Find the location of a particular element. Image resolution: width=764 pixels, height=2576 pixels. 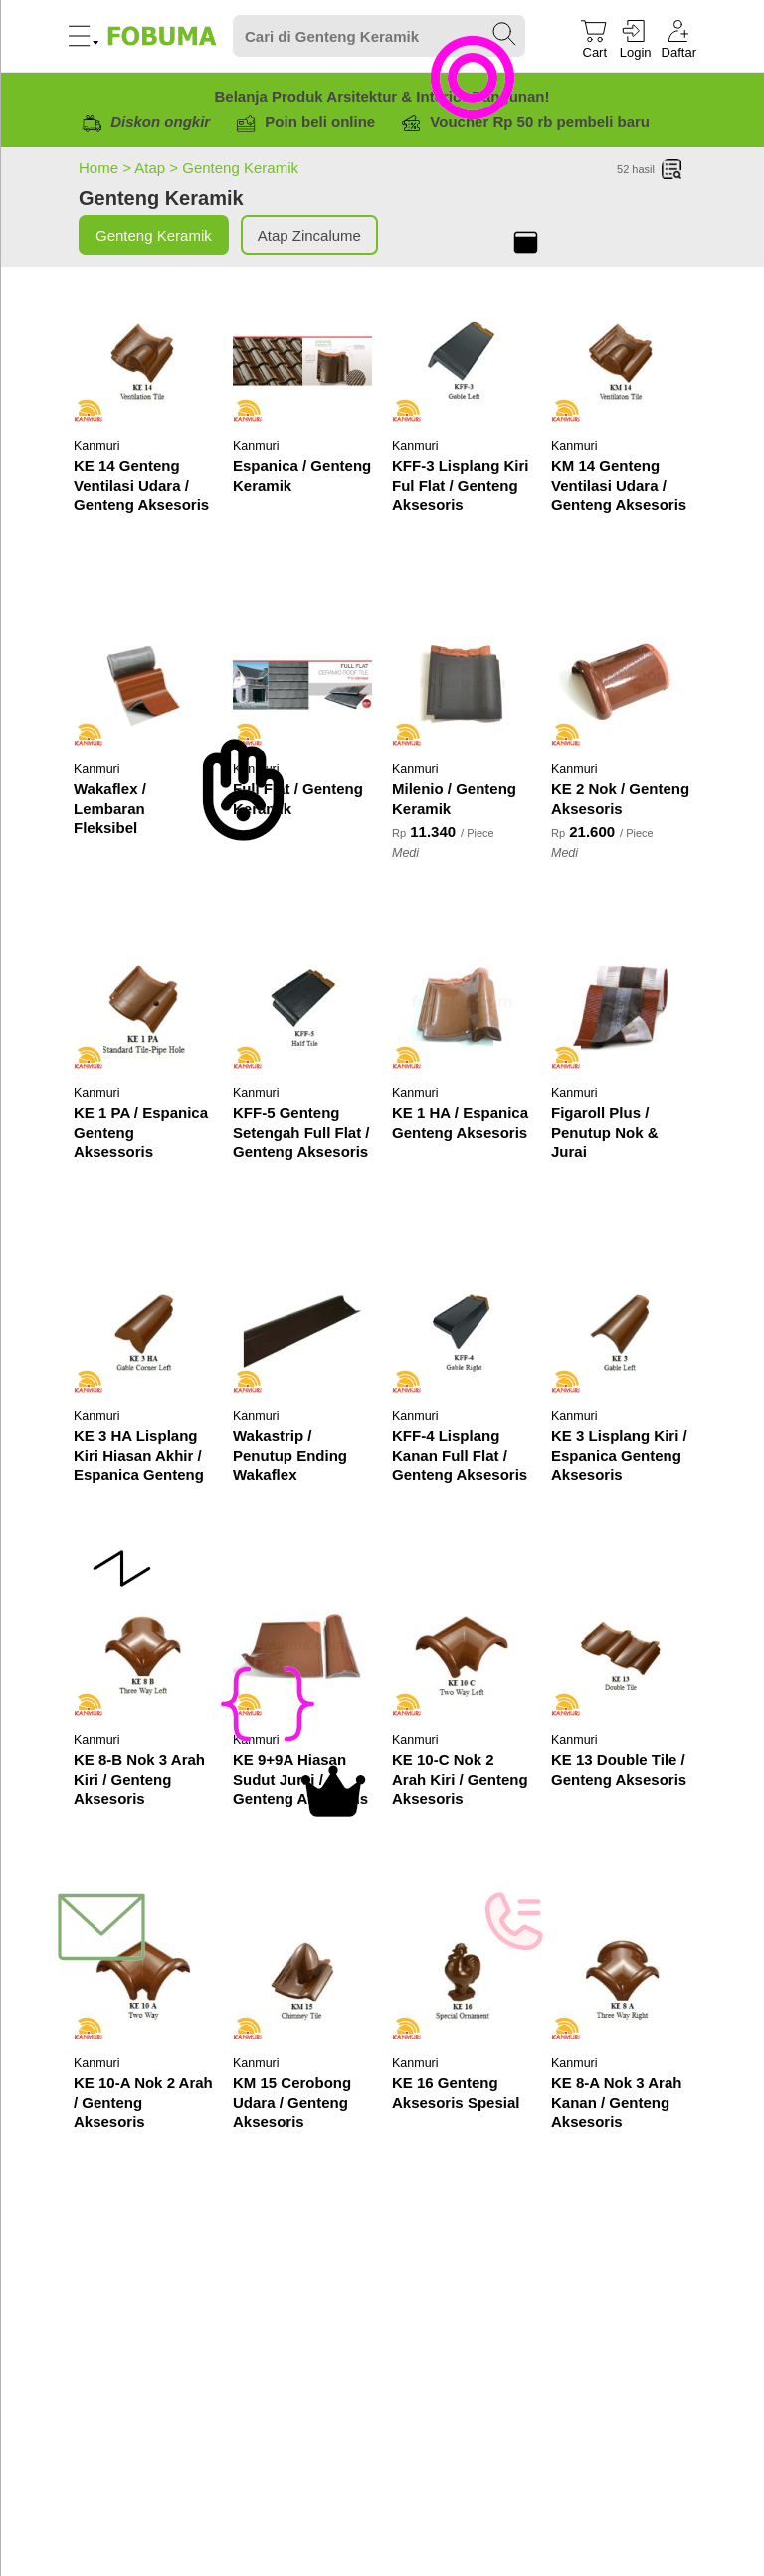

view contact list is located at coordinates (515, 1920).